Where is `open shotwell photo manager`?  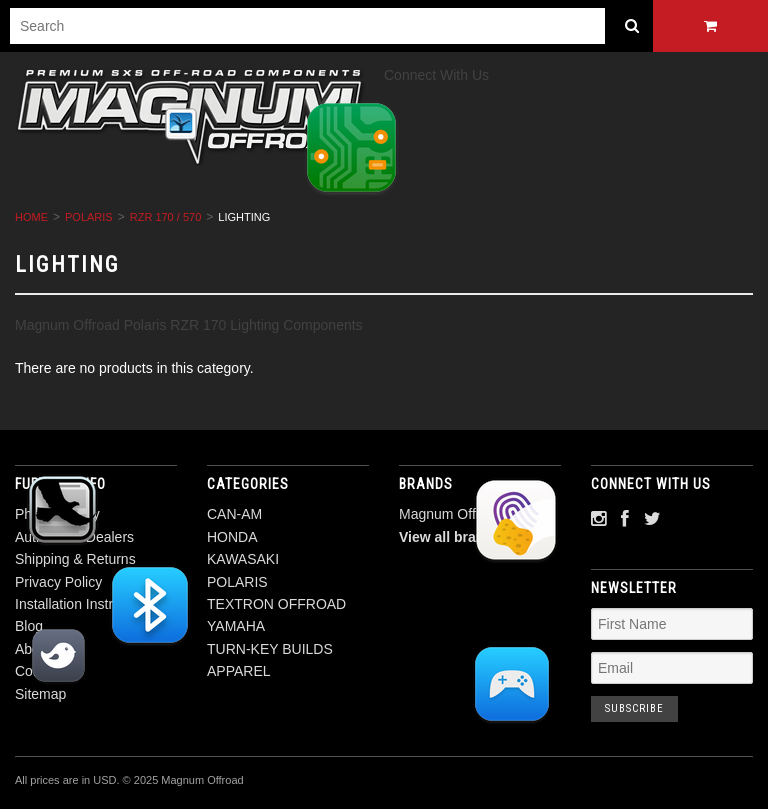
open shotwell photo manager is located at coordinates (181, 124).